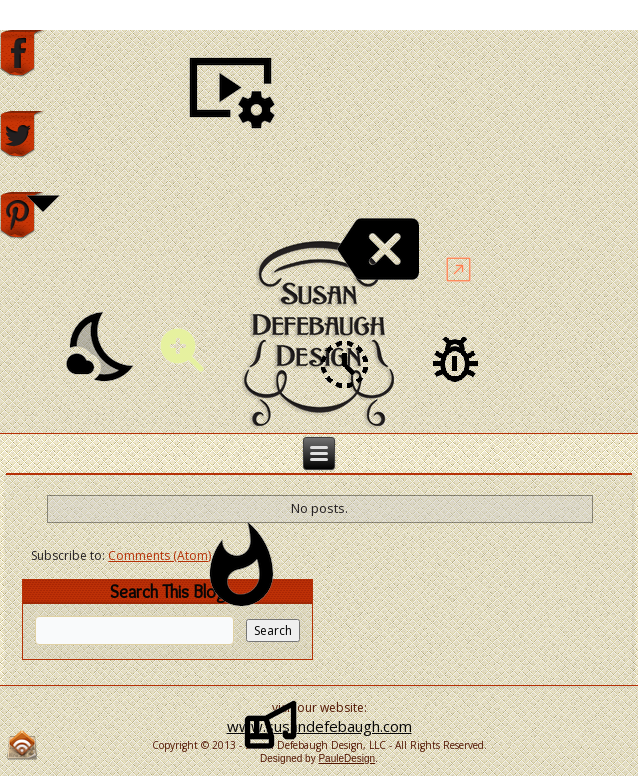 The width and height of the screenshot is (638, 776). Describe the element at coordinates (458, 269) in the screenshot. I see `open link in new window` at that location.